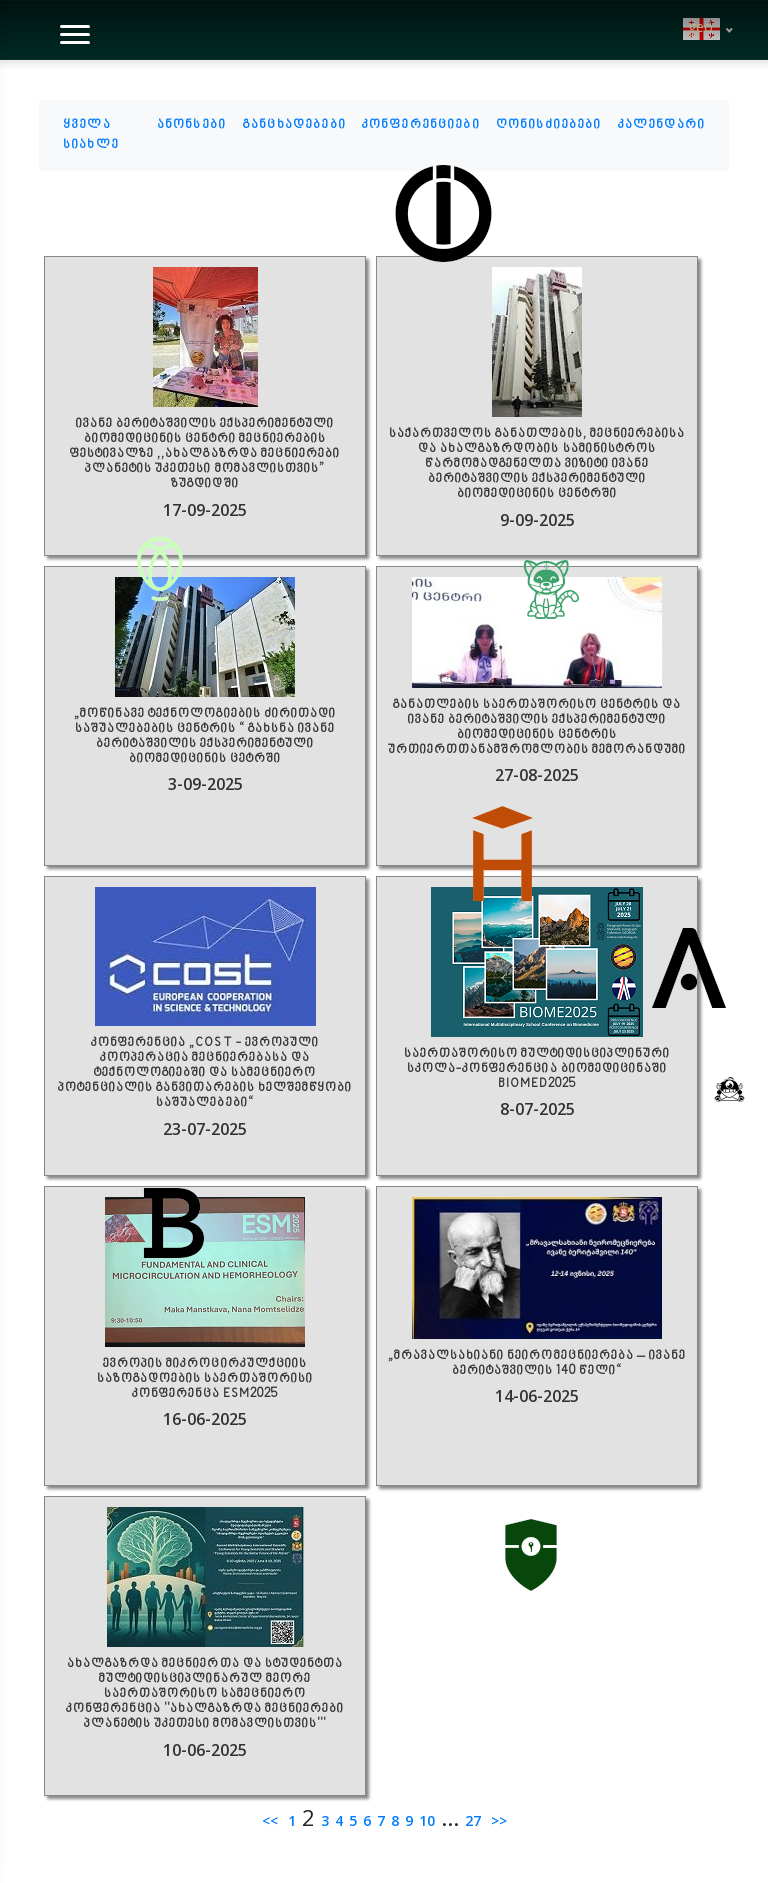 The image size is (768, 1883). What do you see at coordinates (174, 1223) in the screenshot?
I see `braintree payment gateway integration` at bounding box center [174, 1223].